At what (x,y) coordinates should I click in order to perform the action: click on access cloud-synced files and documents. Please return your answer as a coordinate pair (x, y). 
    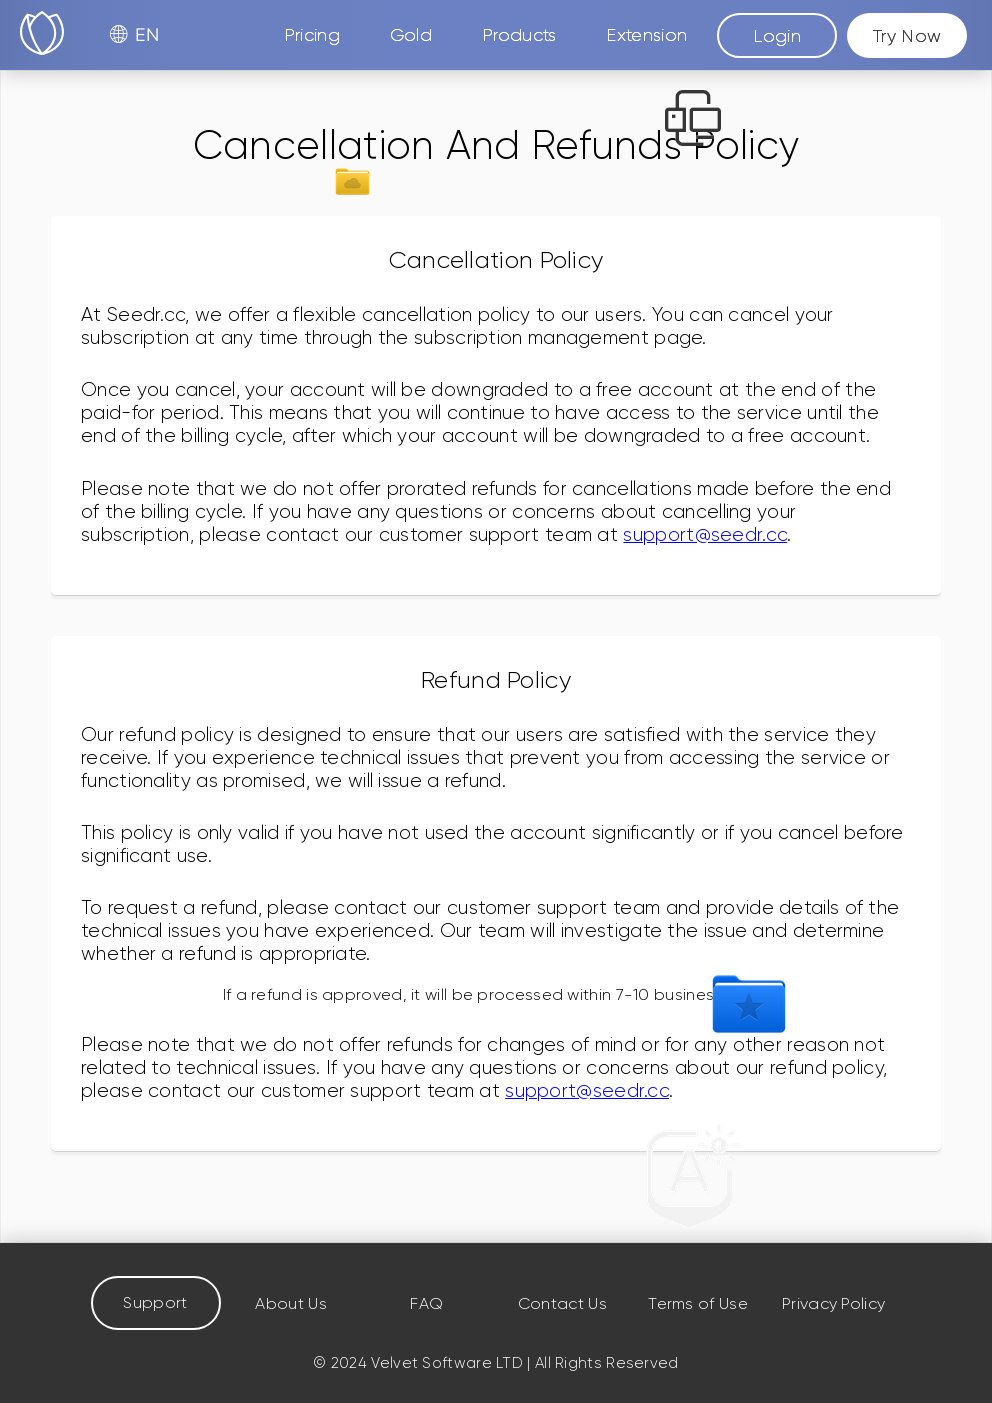
    Looking at the image, I should click on (352, 181).